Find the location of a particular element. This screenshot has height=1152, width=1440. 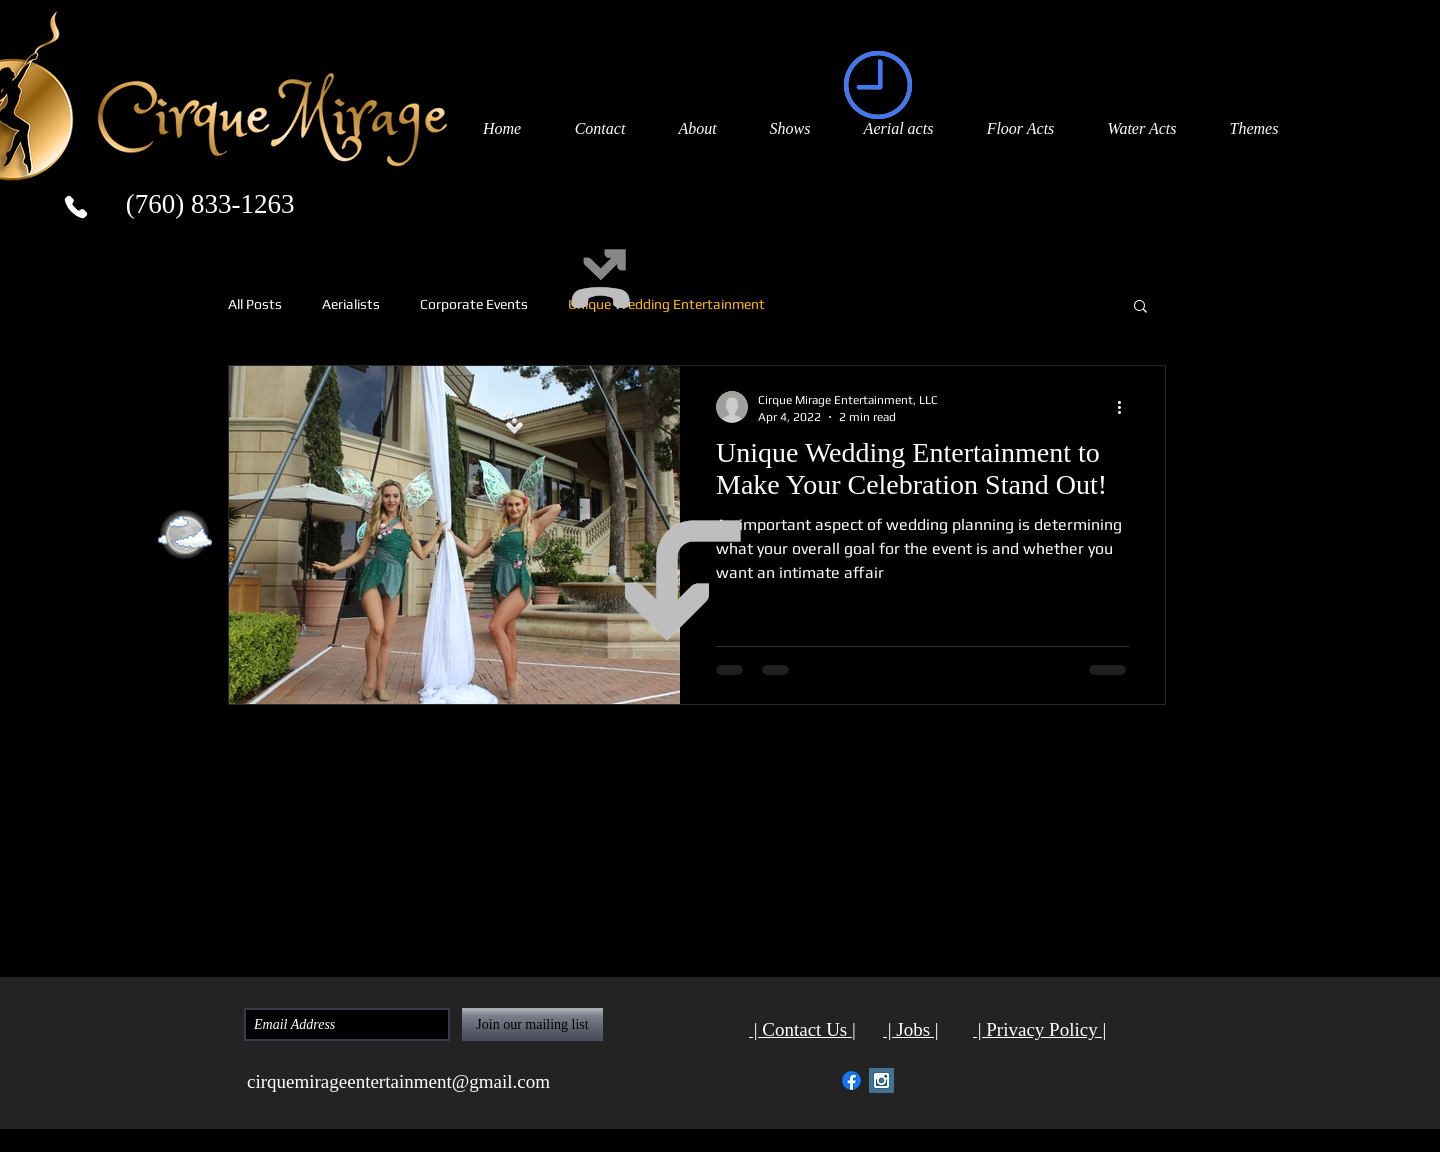

indicates partly cloudy conditions at night is located at coordinates (185, 535).